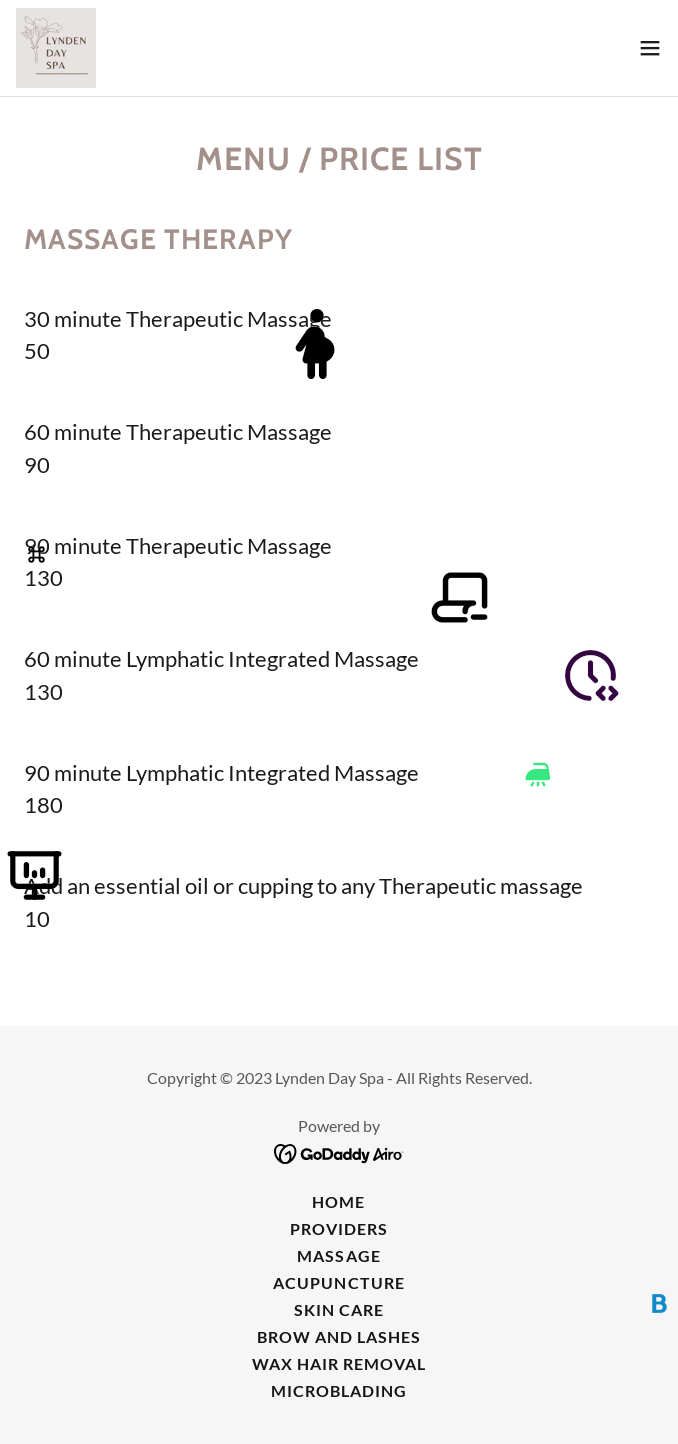 The width and height of the screenshot is (678, 1444). I want to click on apply bold formatting to selected text, so click(659, 1303).